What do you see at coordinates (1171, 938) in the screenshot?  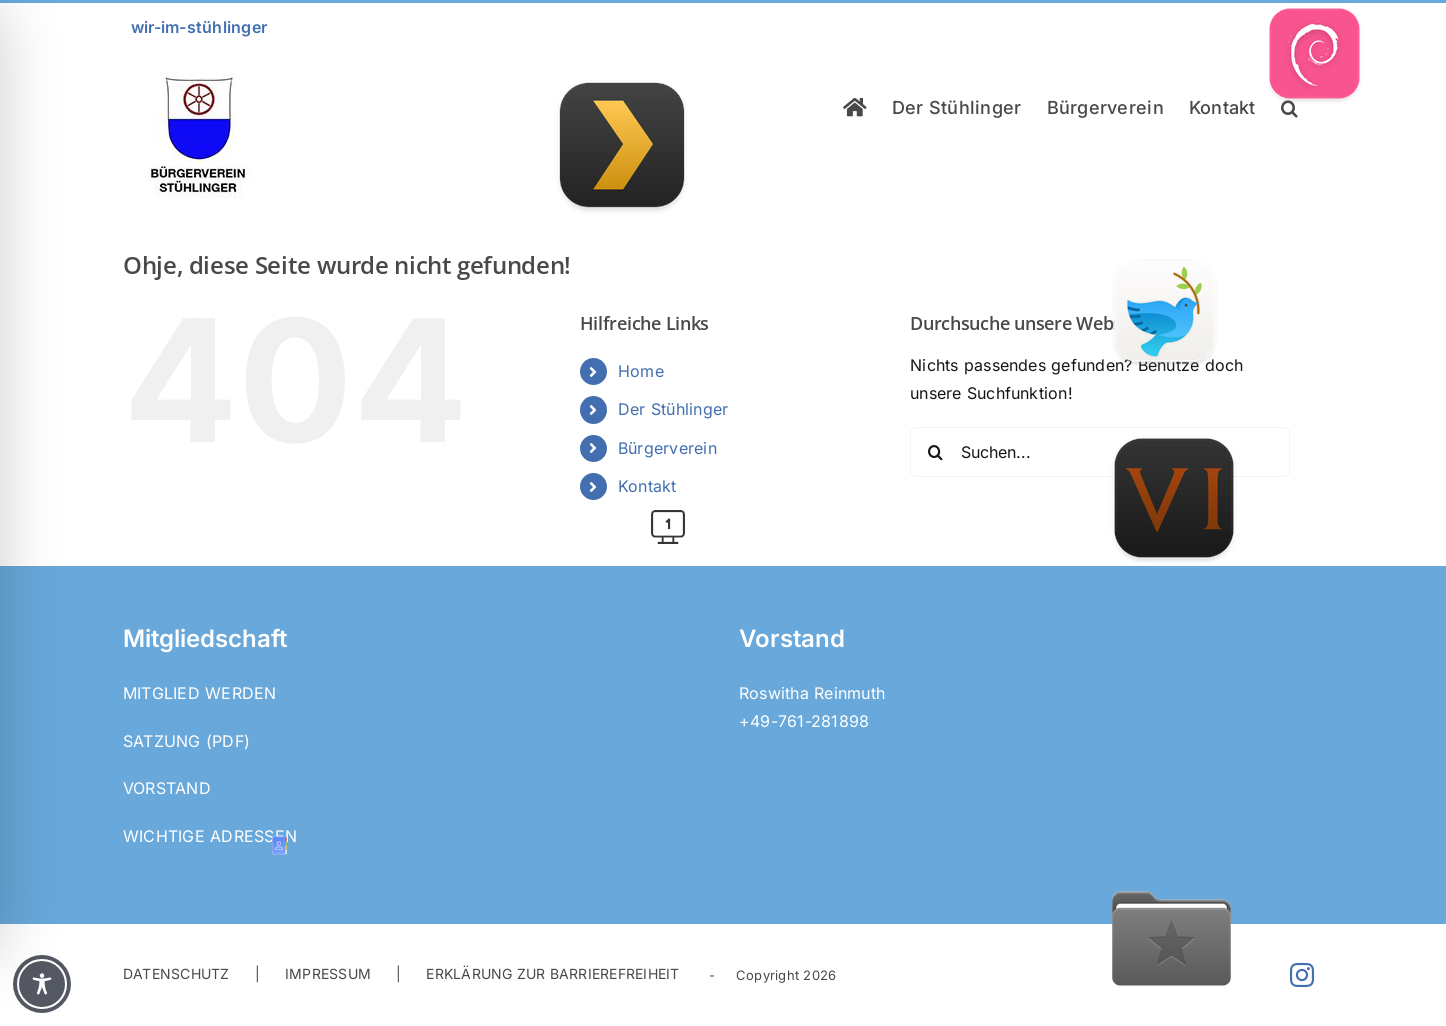 I see `open bookmarked or favorite files folder` at bounding box center [1171, 938].